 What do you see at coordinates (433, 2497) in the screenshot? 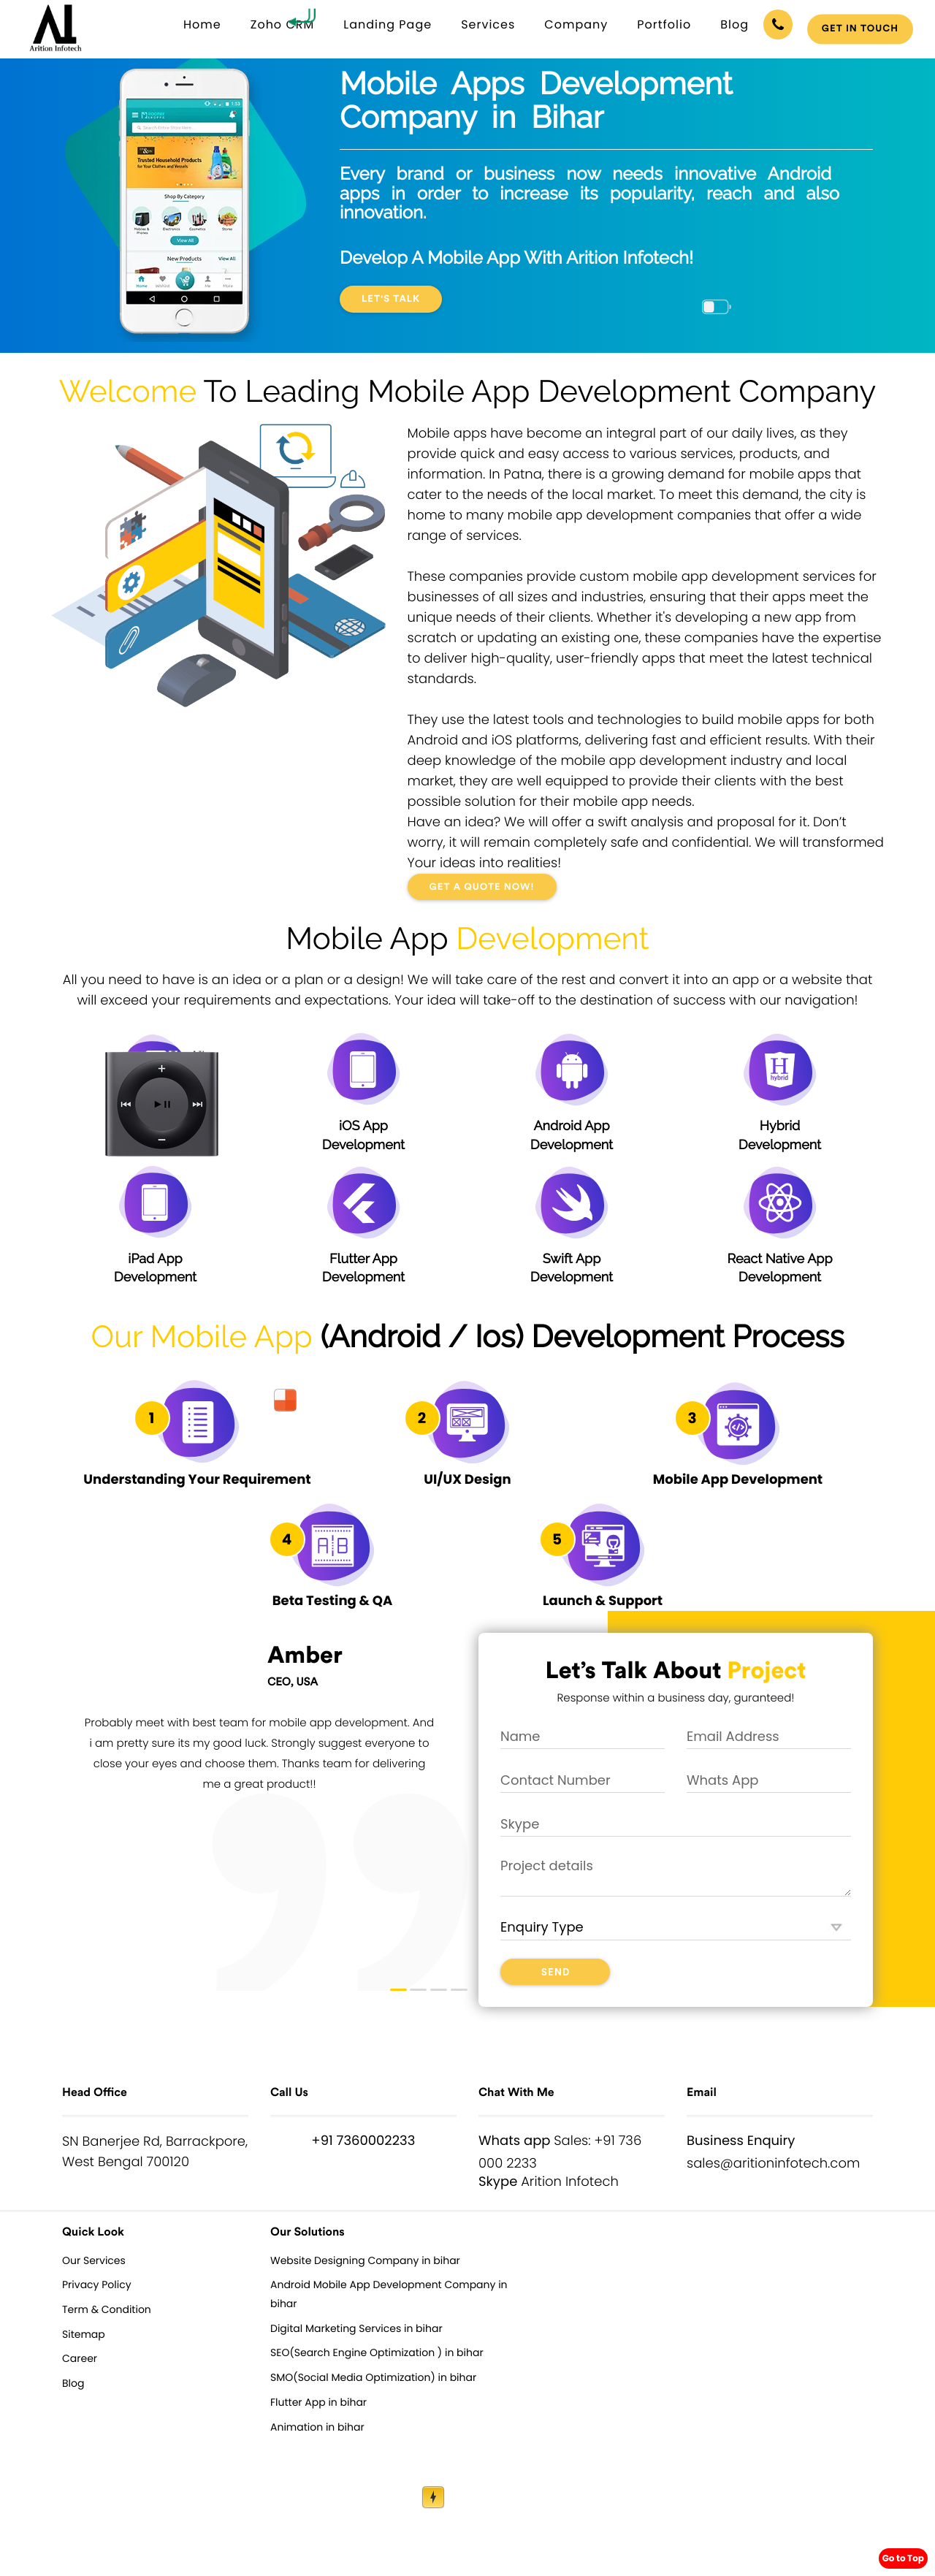
I see `access power and battery settings` at bounding box center [433, 2497].